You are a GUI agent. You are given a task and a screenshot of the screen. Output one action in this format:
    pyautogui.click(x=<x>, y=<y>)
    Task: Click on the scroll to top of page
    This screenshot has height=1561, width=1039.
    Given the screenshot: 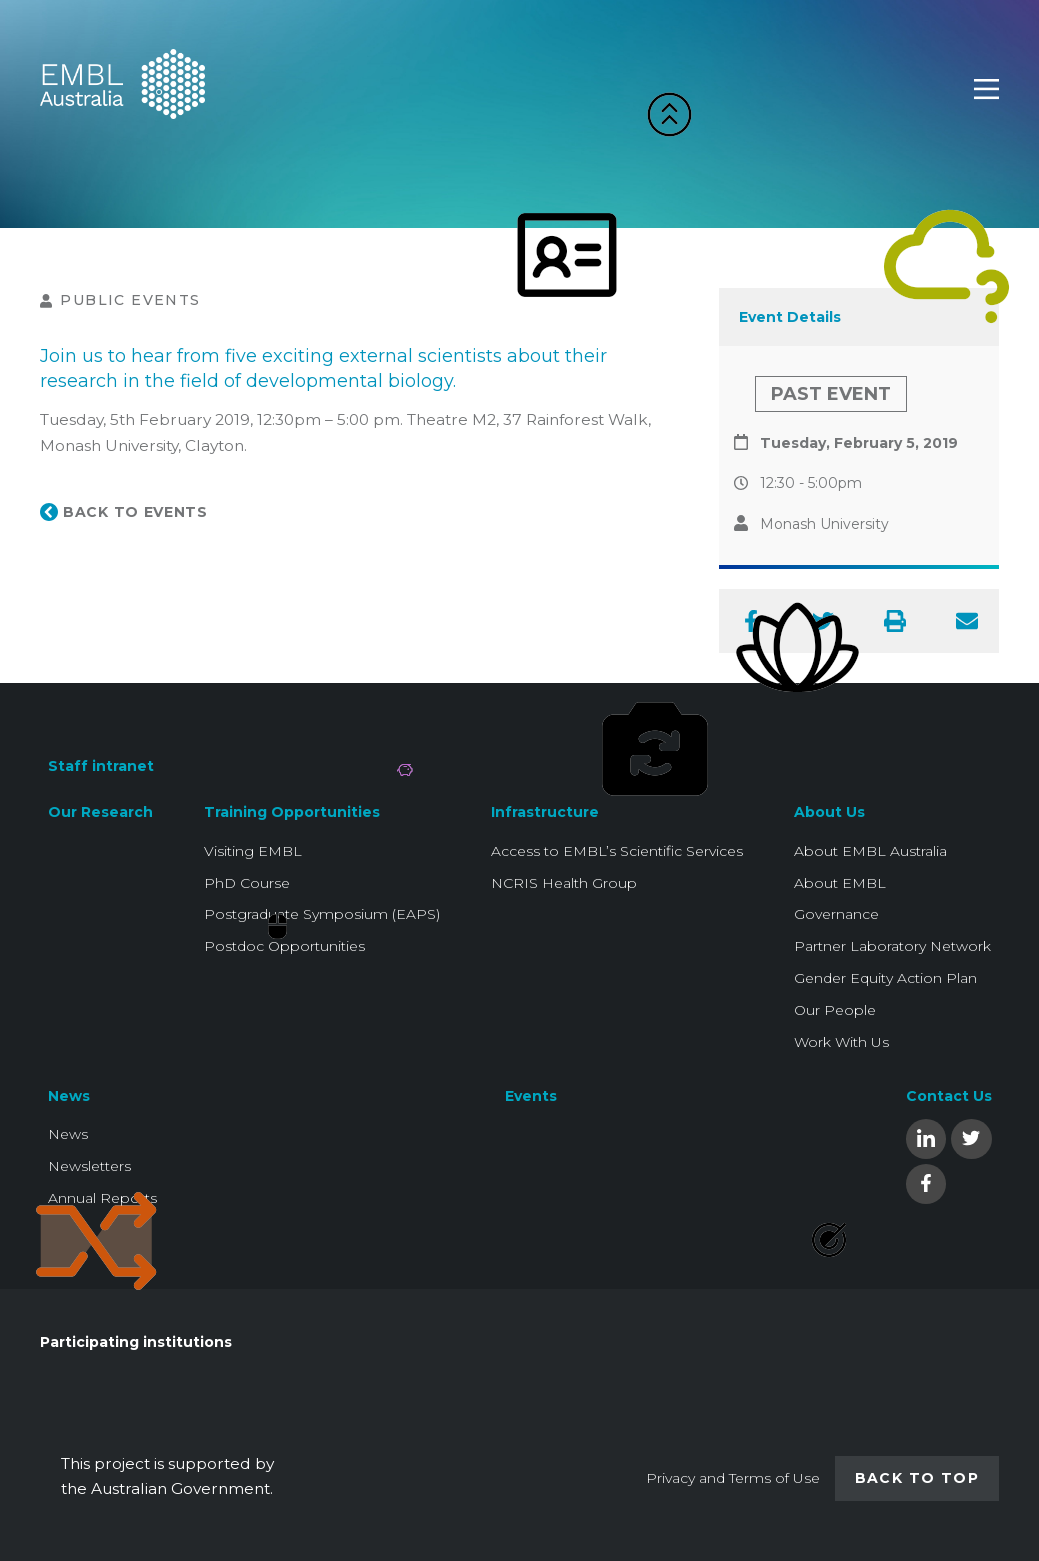 What is the action you would take?
    pyautogui.click(x=669, y=114)
    